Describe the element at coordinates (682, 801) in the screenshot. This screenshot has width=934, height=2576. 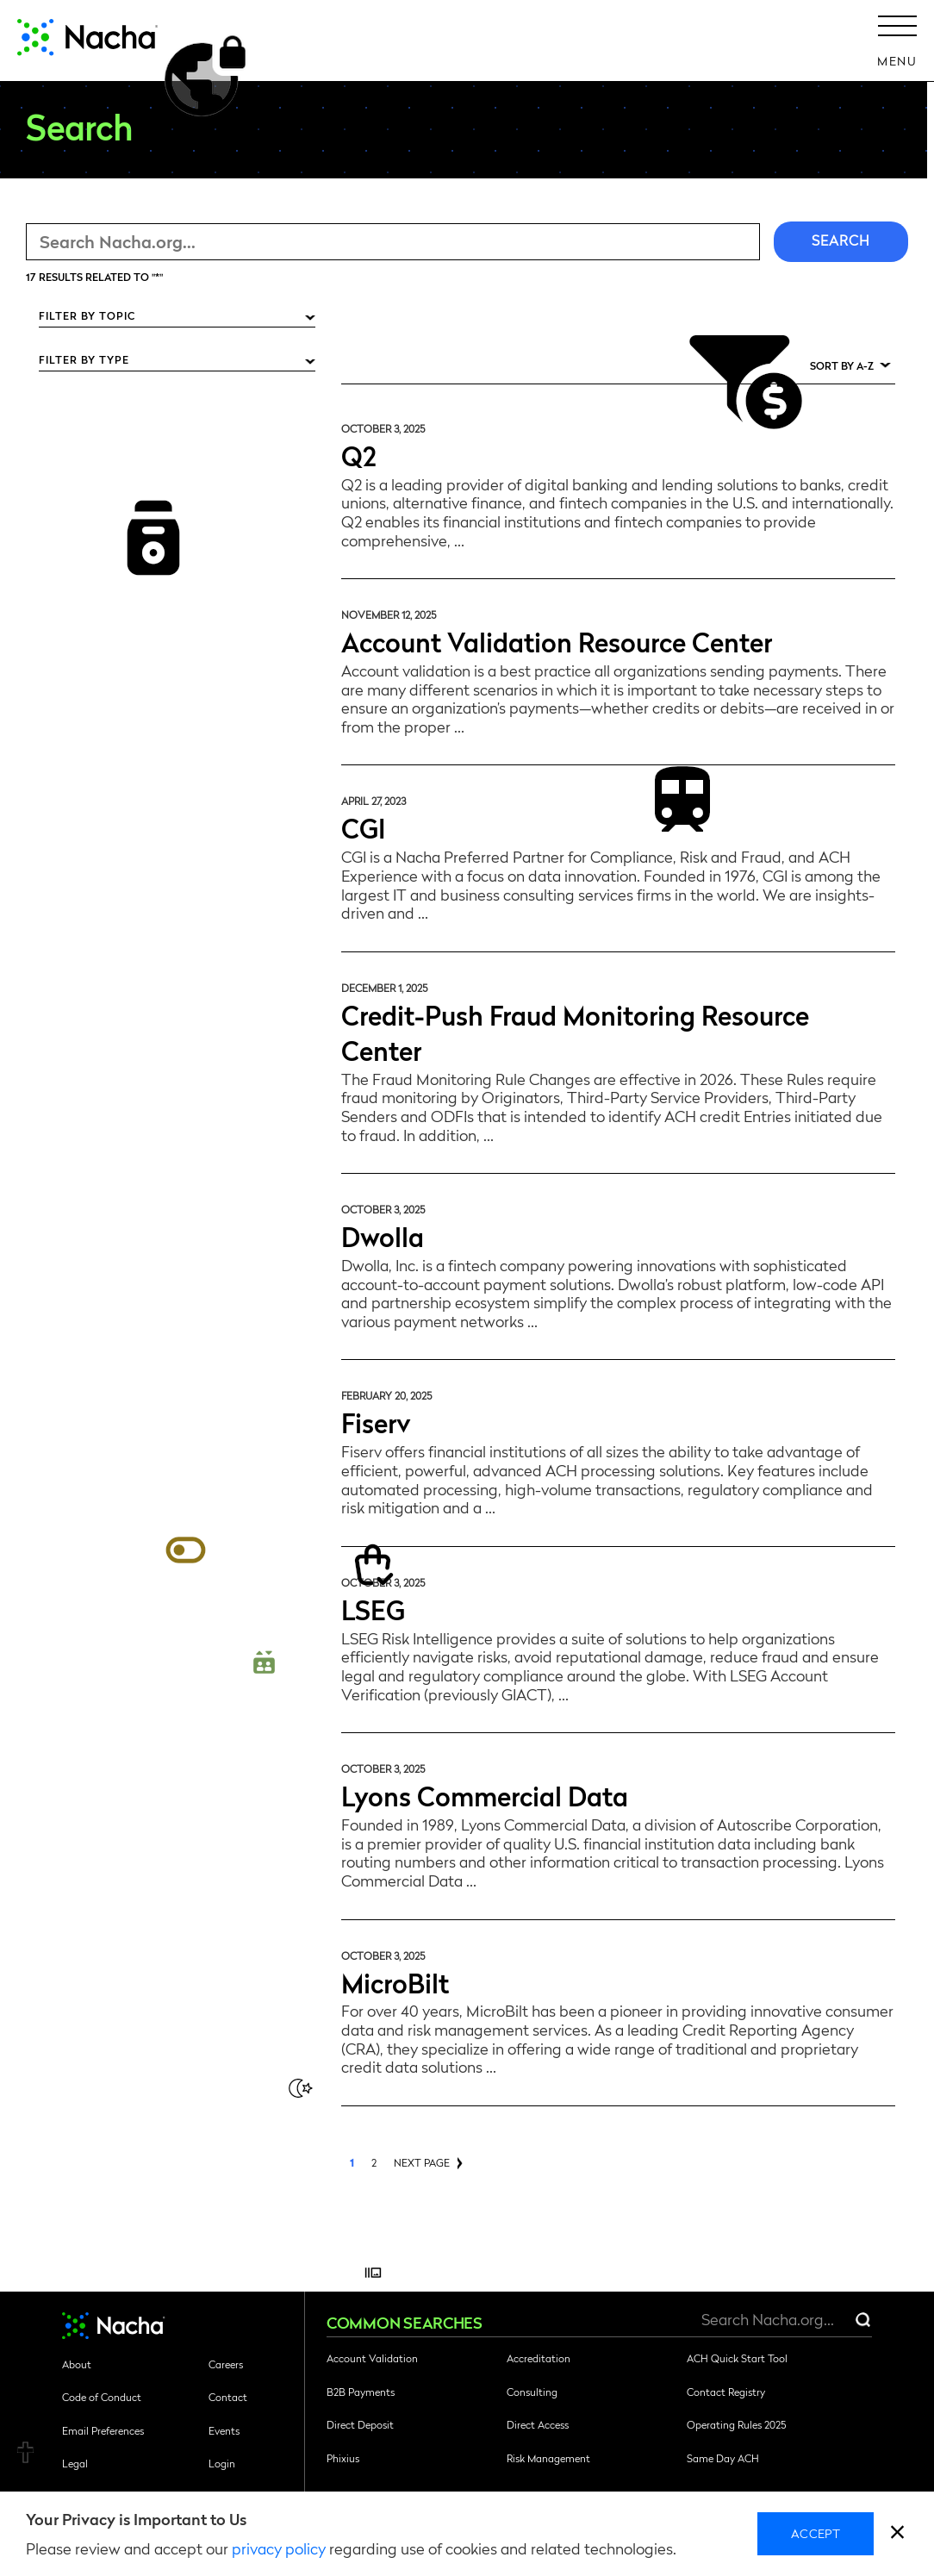
I see `view train schedules or routes` at that location.